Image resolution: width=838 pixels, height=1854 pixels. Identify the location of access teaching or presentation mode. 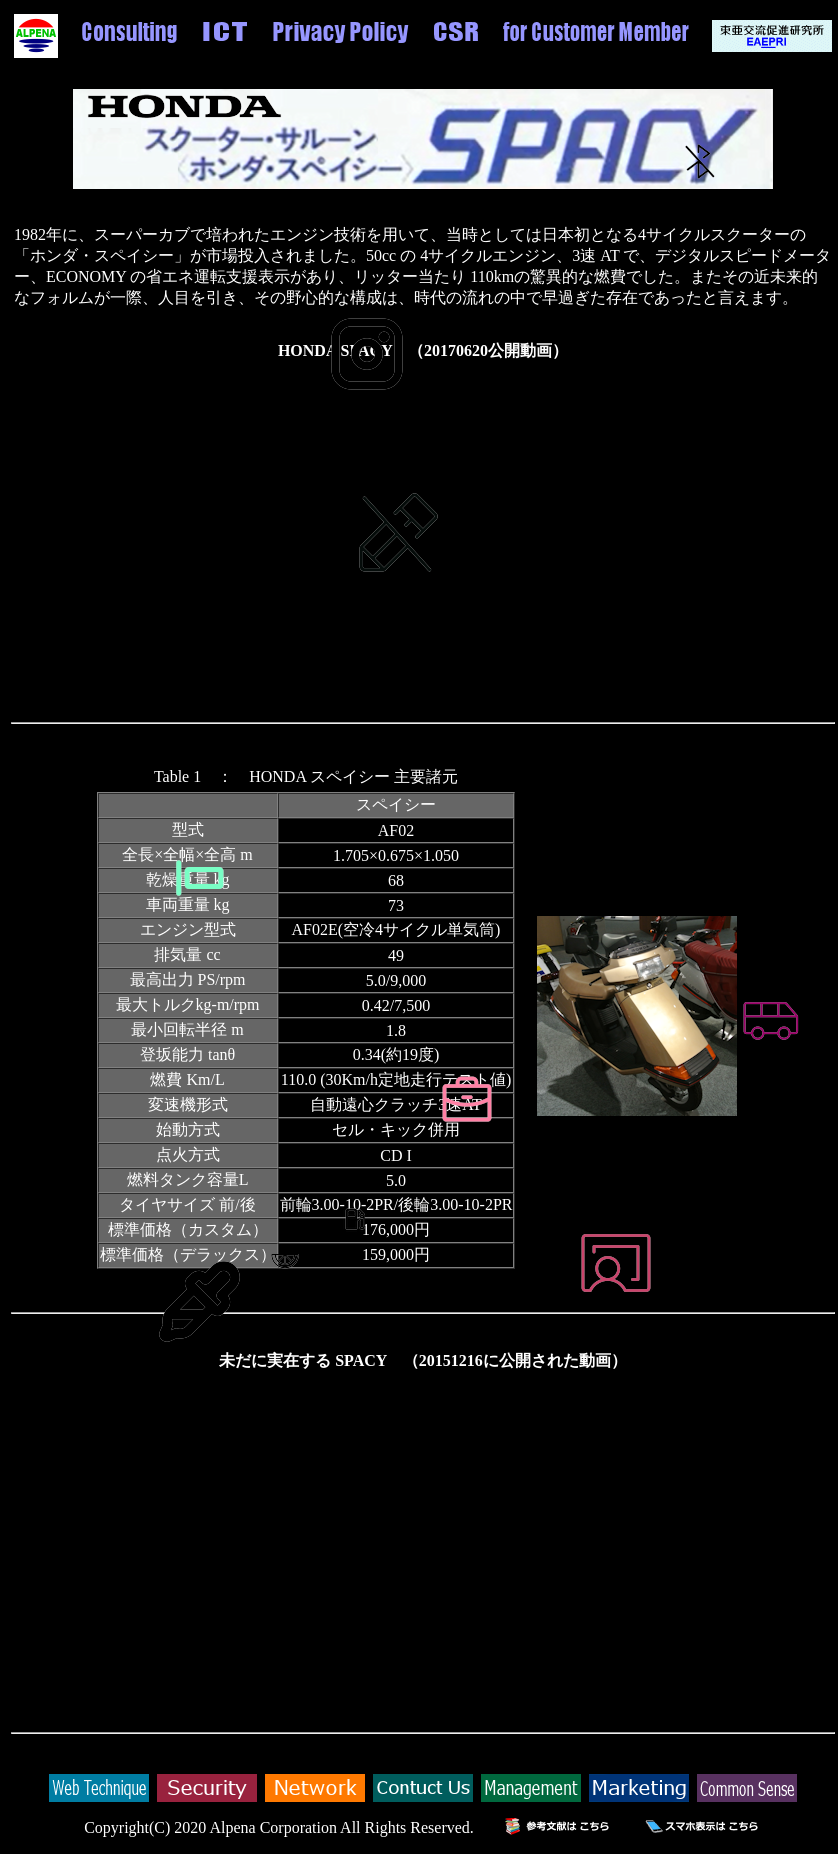
(616, 1263).